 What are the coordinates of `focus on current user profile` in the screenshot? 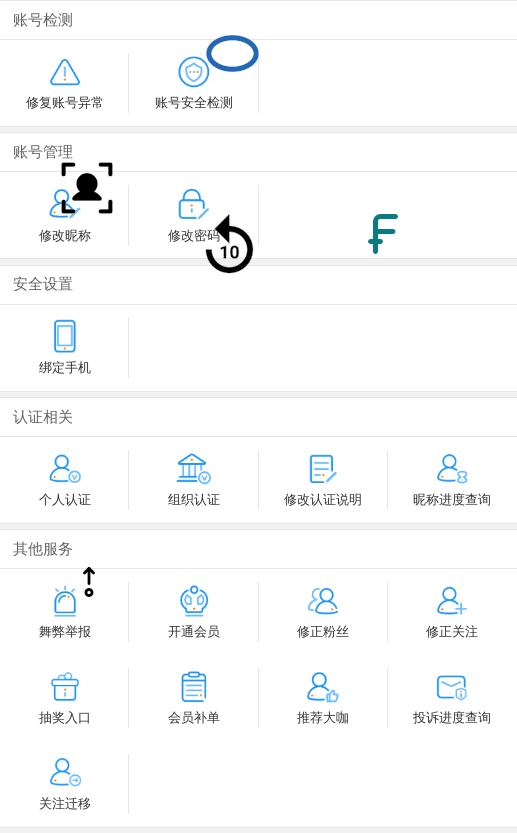 It's located at (87, 188).